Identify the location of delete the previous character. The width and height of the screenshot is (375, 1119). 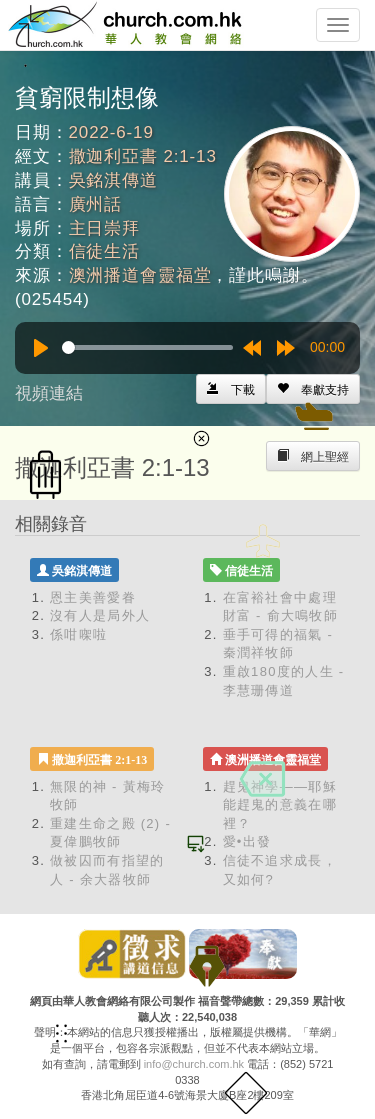
(264, 779).